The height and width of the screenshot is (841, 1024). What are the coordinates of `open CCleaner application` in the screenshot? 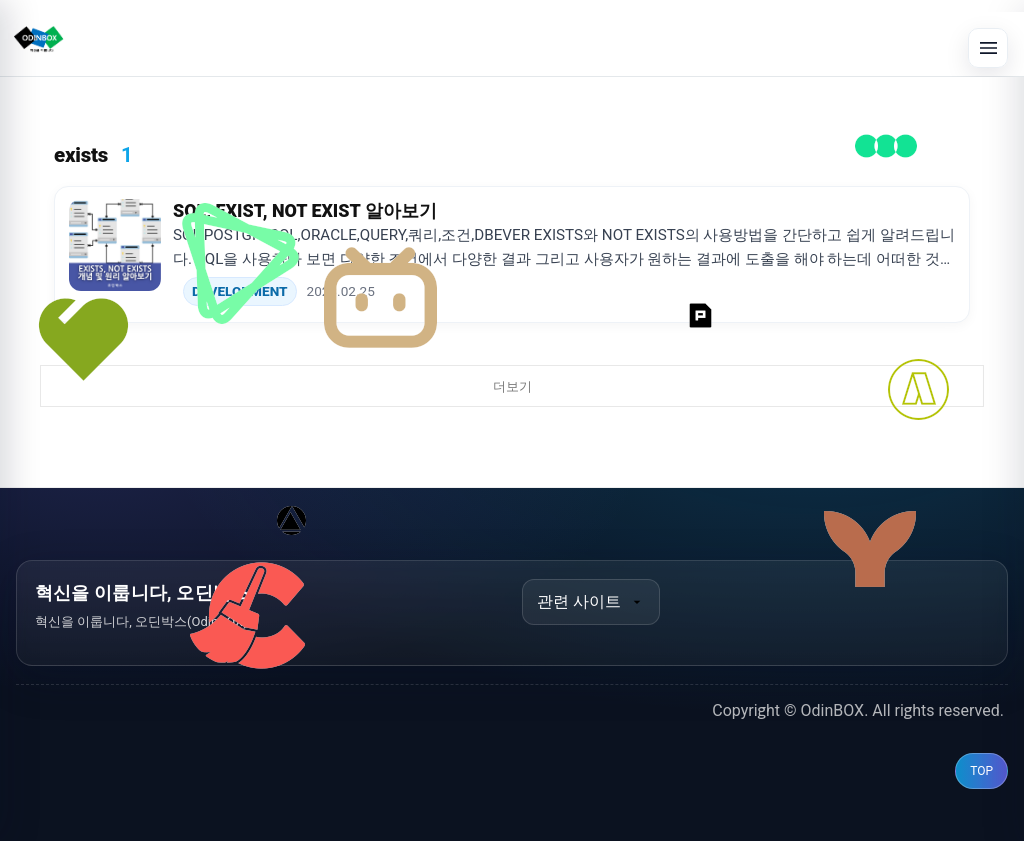 It's located at (247, 615).